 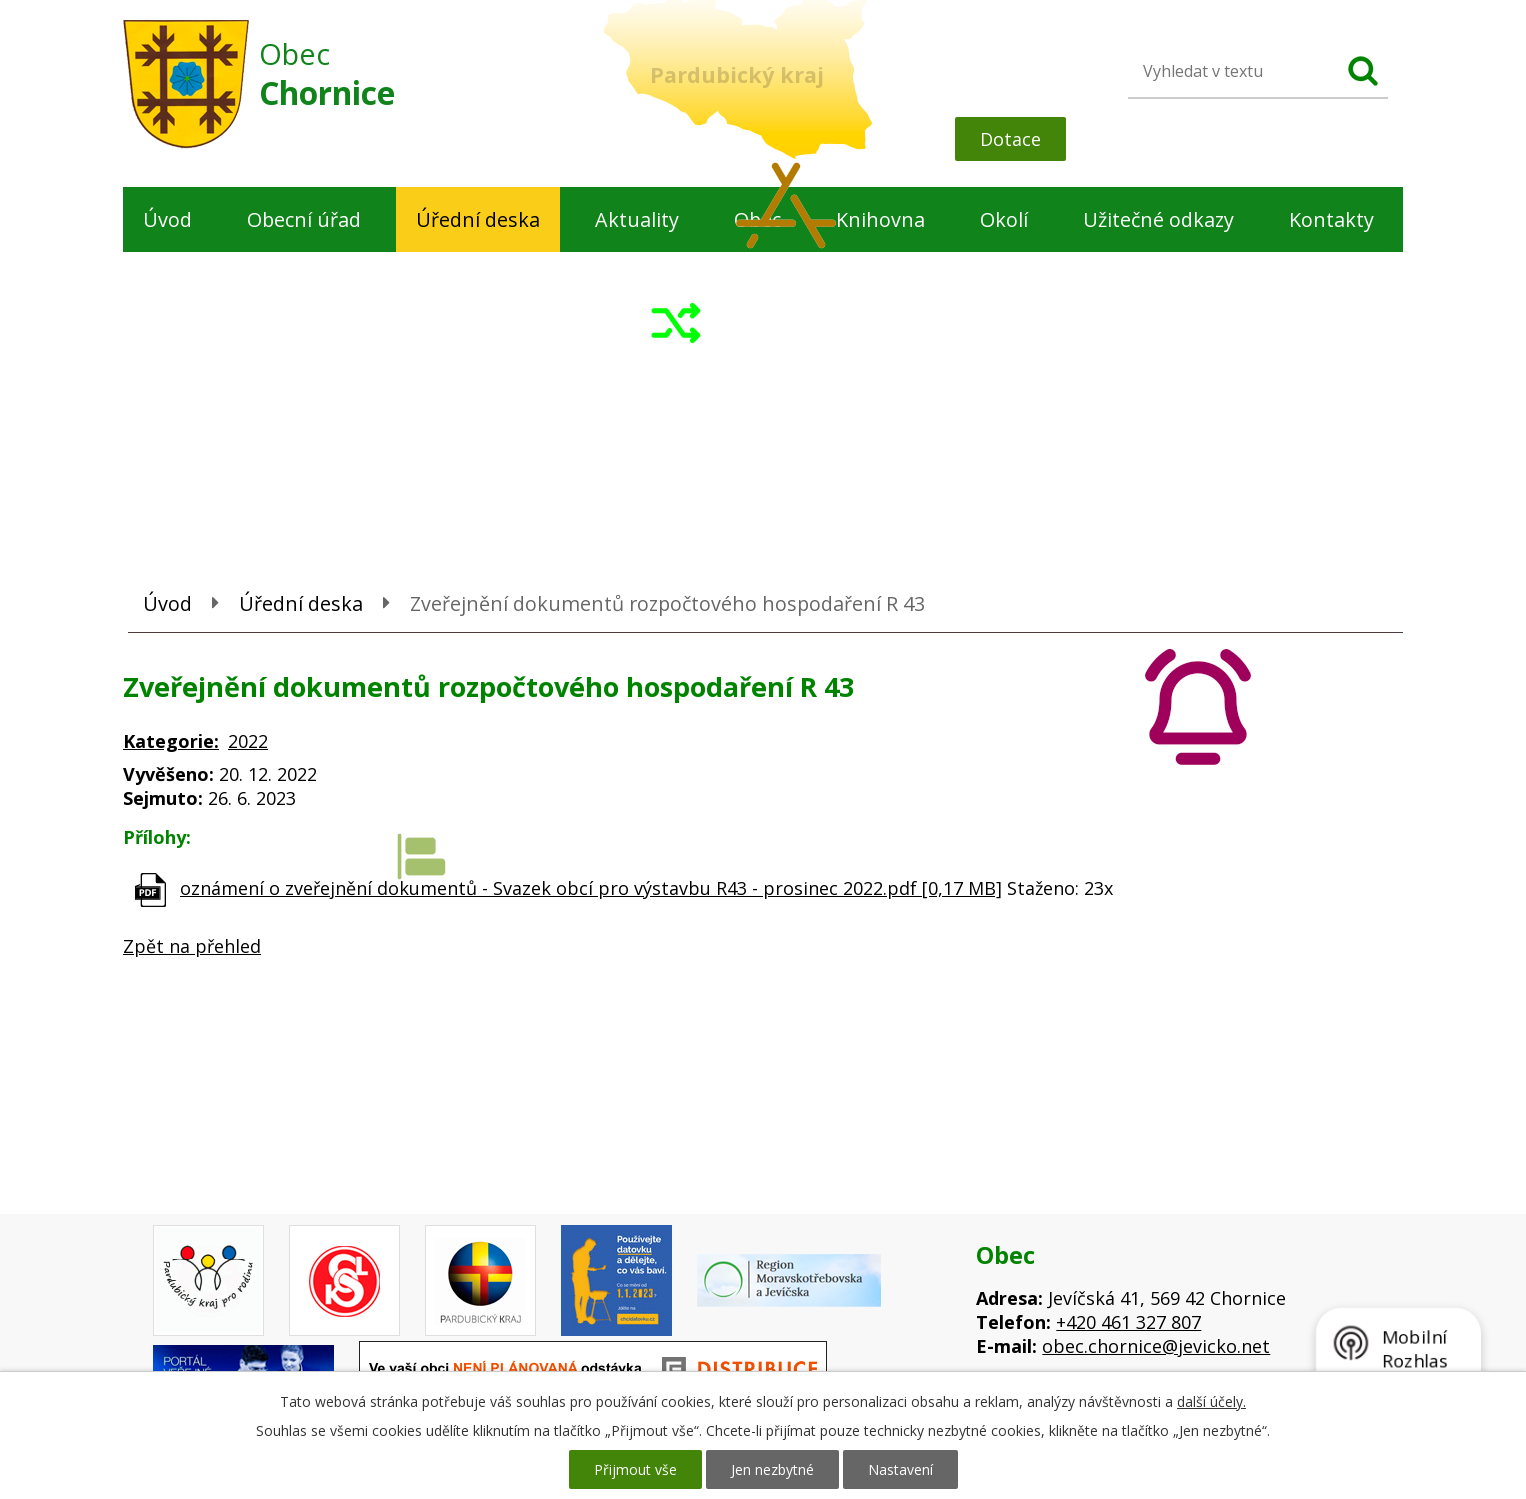 What do you see at coordinates (420, 856) in the screenshot?
I see `align content to the left` at bounding box center [420, 856].